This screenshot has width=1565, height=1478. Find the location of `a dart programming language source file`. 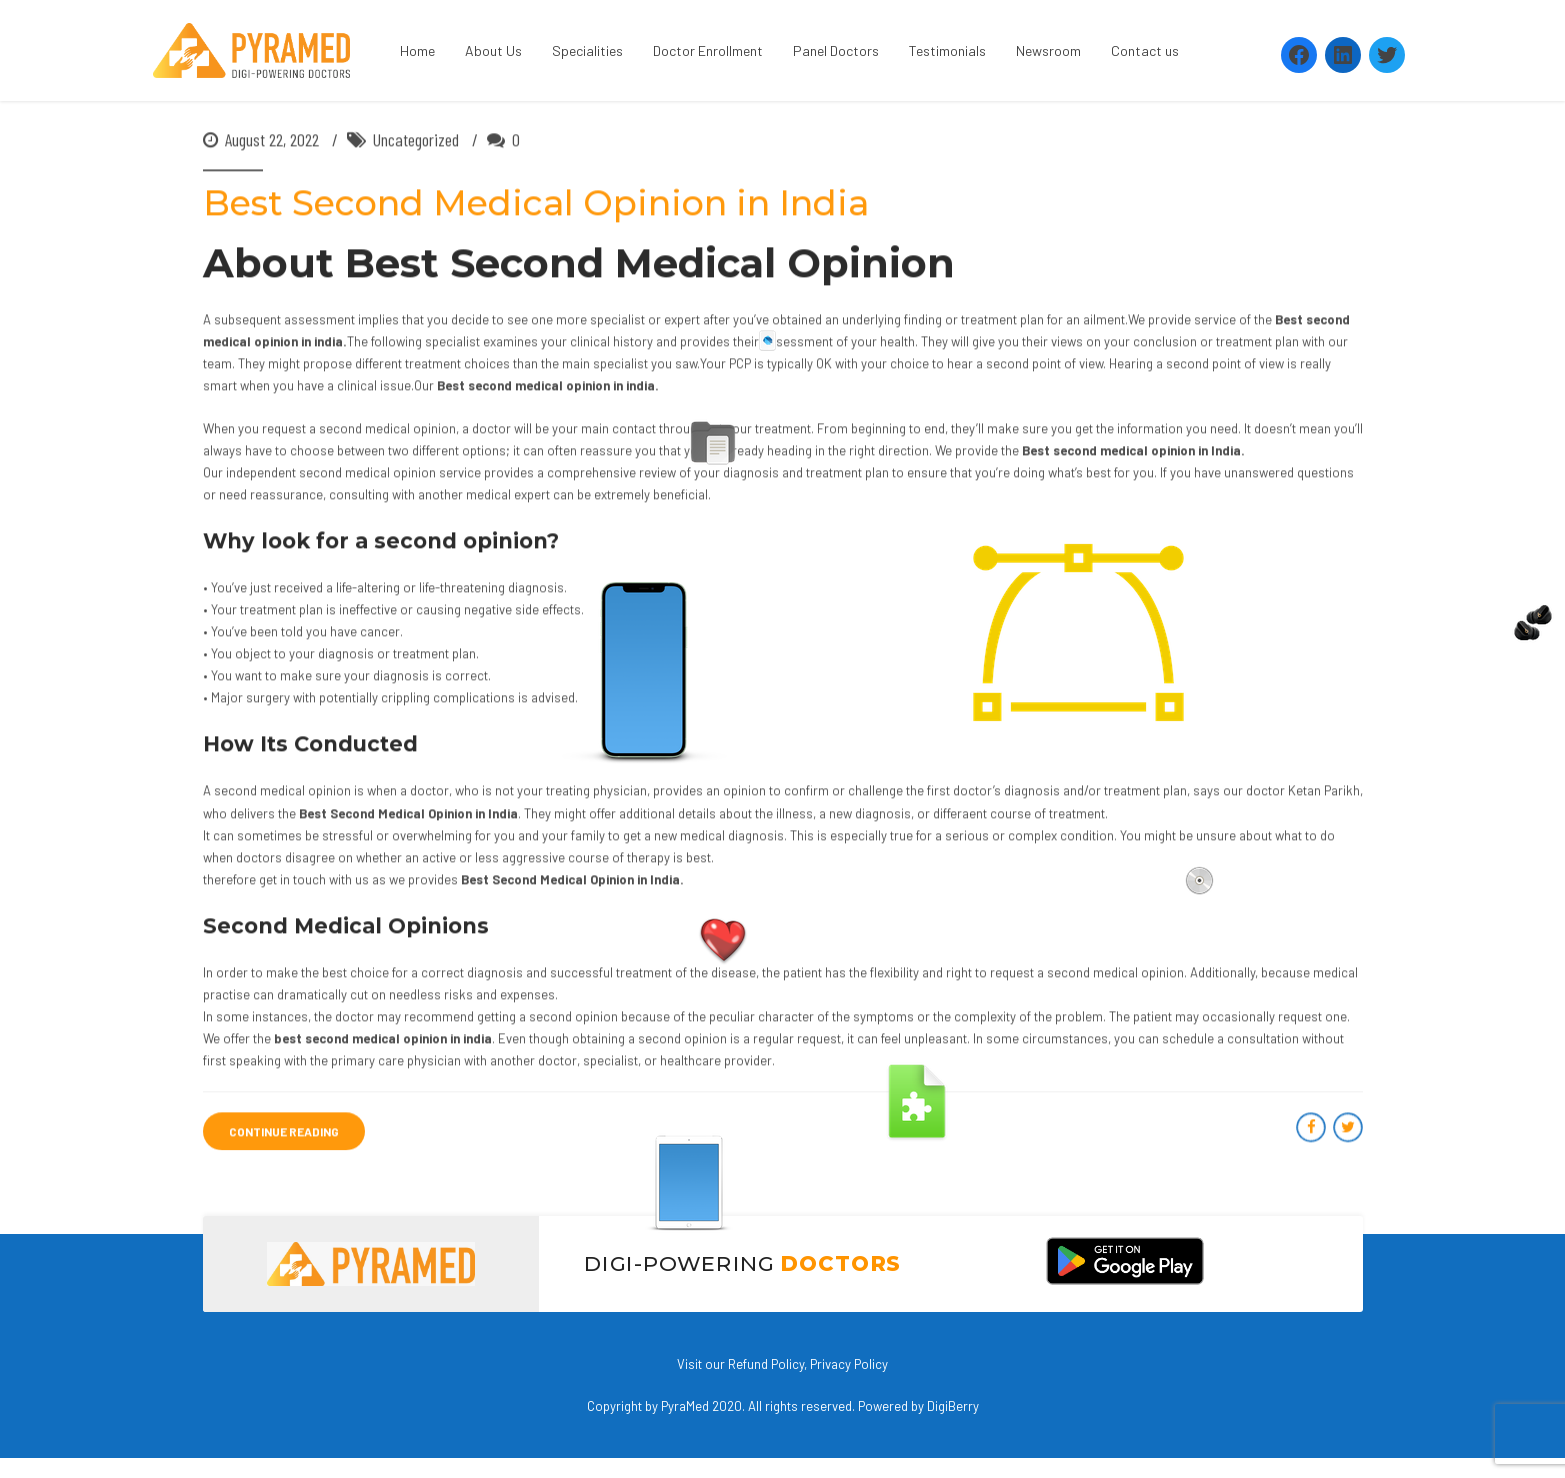

a dart programming language source file is located at coordinates (767, 340).